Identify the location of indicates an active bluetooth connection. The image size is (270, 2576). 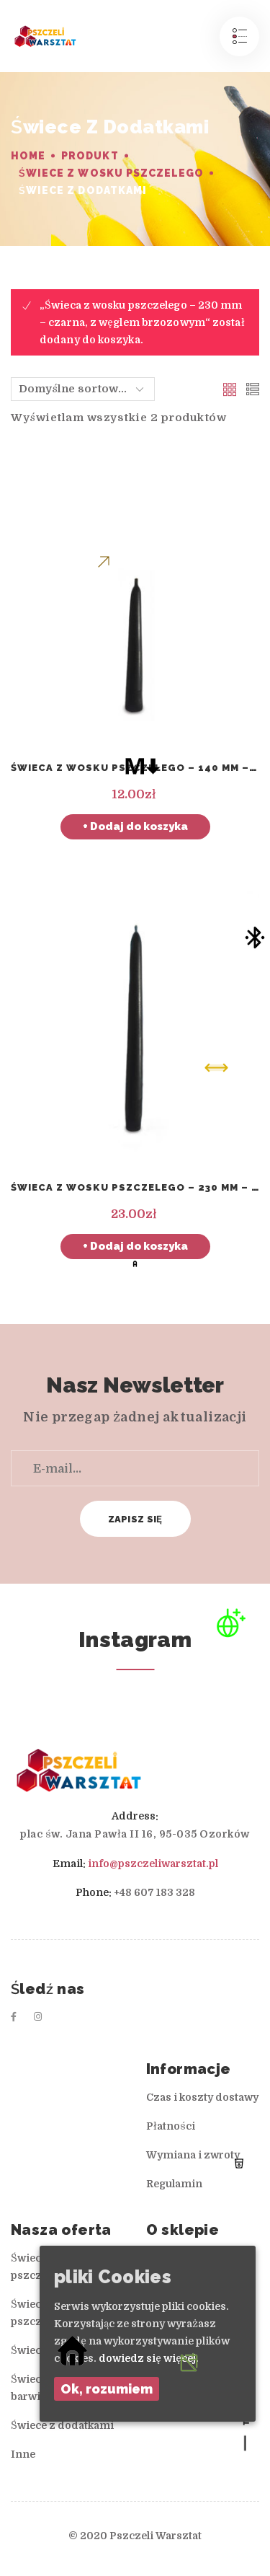
(255, 938).